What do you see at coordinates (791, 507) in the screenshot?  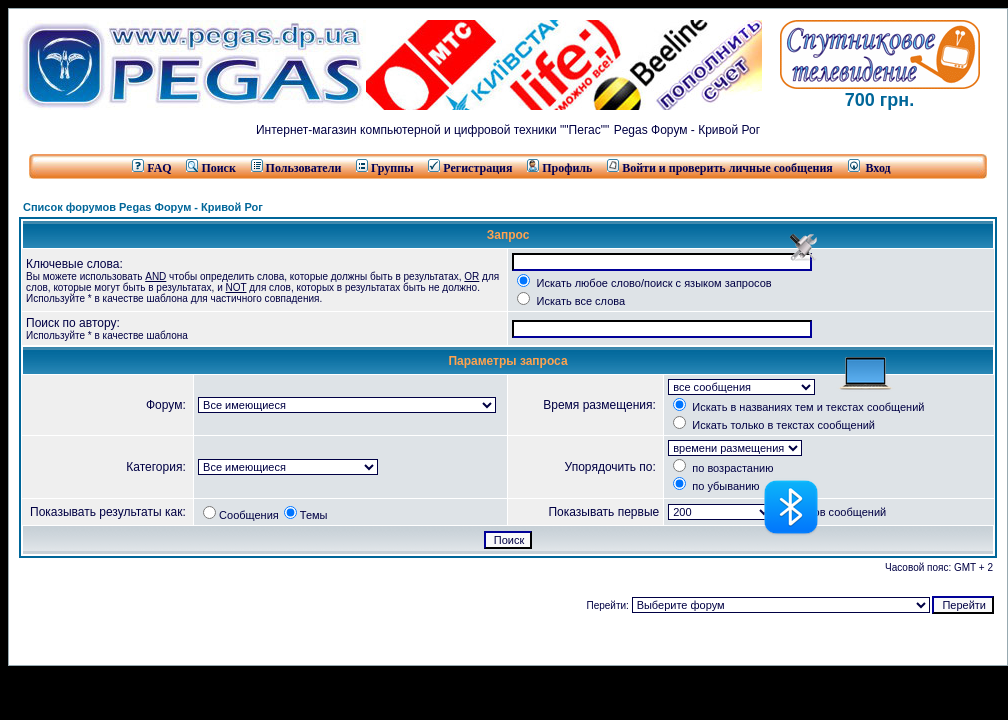 I see `transfer files wirelessly via bluetooth` at bounding box center [791, 507].